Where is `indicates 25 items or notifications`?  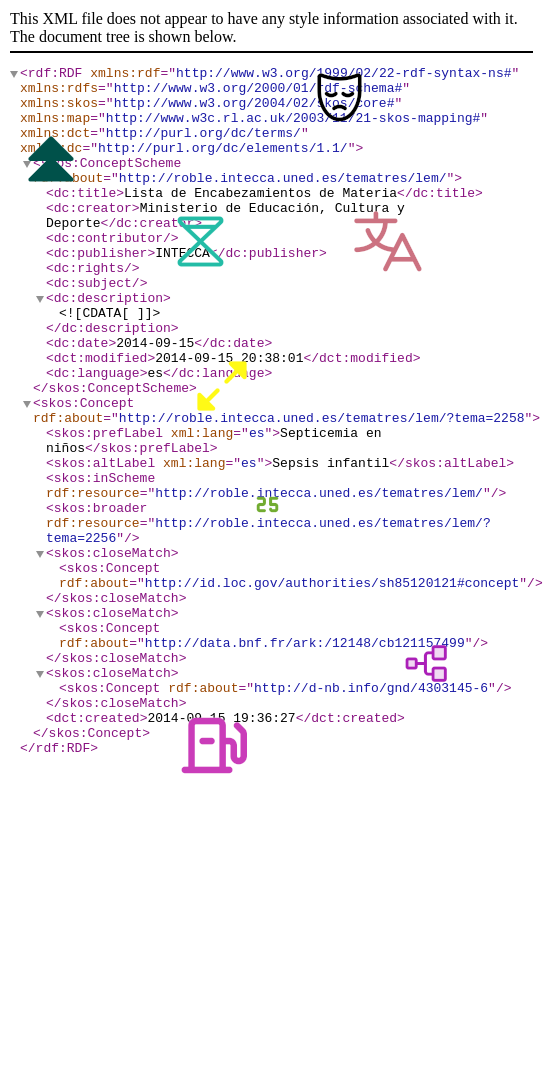
indicates 25 items or notifications is located at coordinates (267, 504).